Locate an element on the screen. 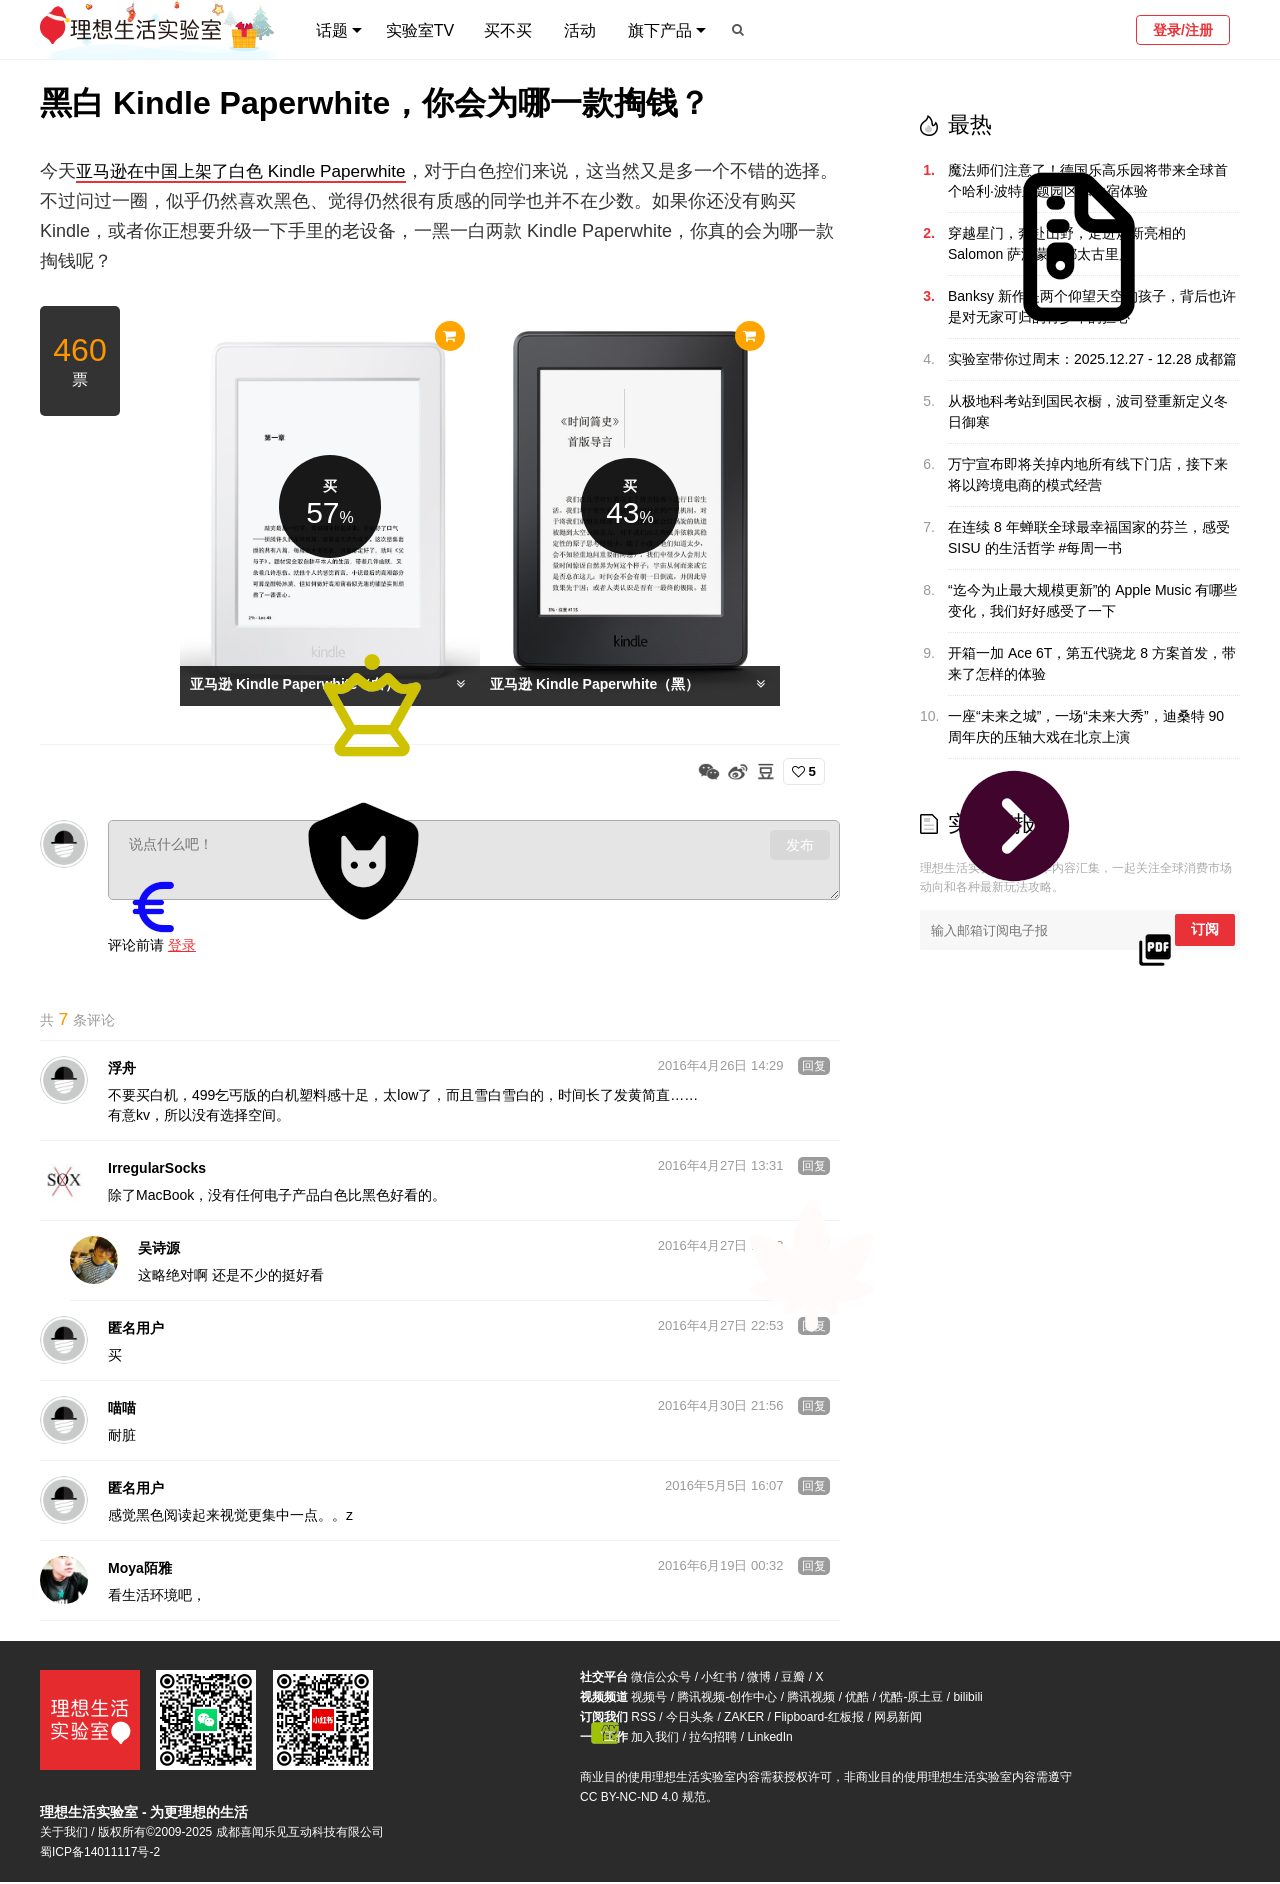 This screenshot has width=1280, height=1884. pay with American Express credit card is located at coordinates (605, 1733).